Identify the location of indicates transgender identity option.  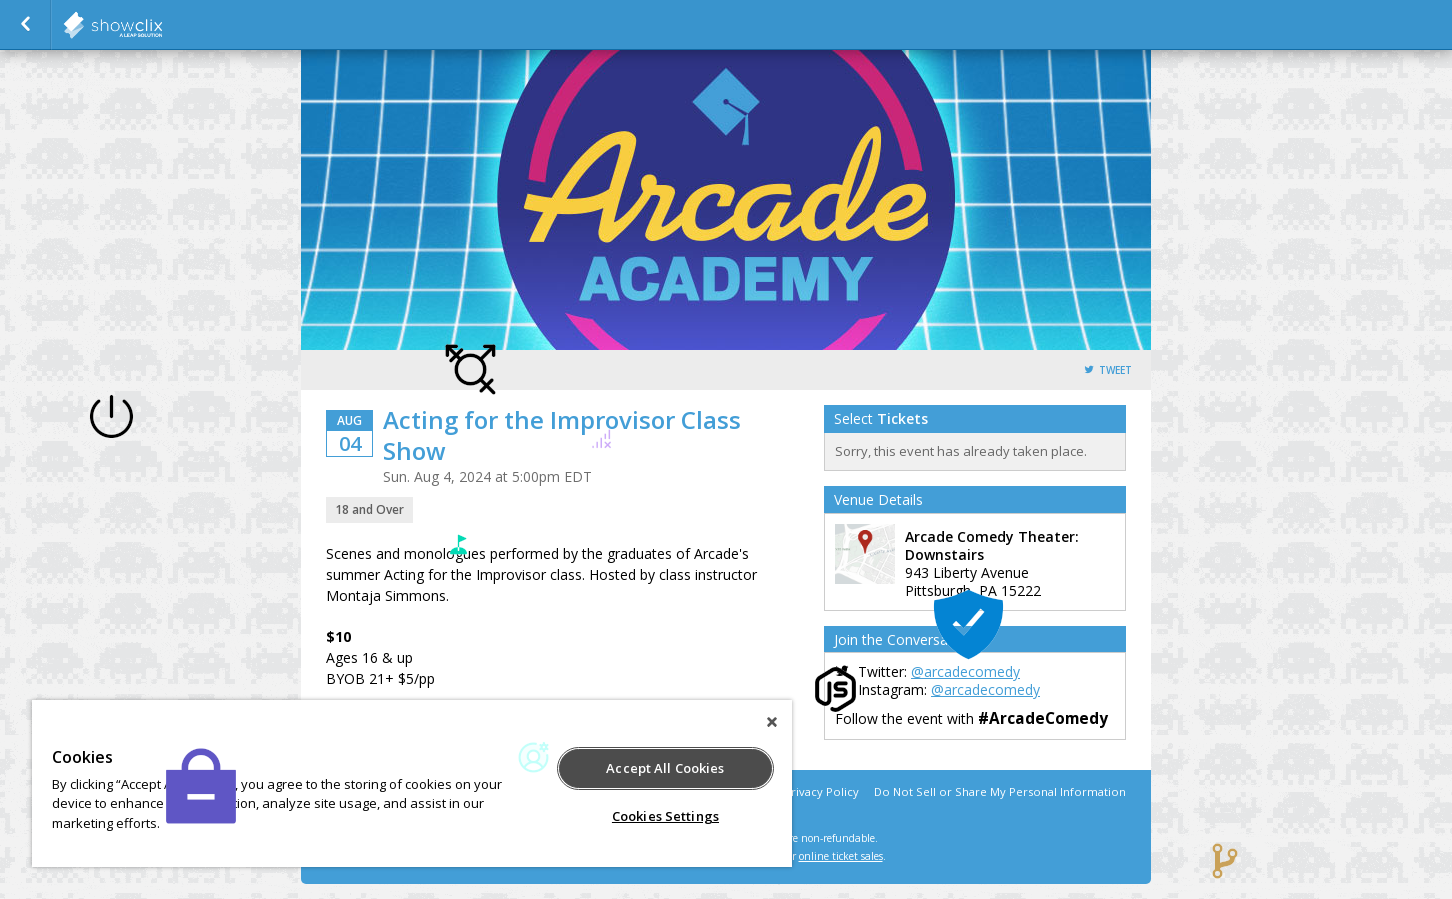
(470, 369).